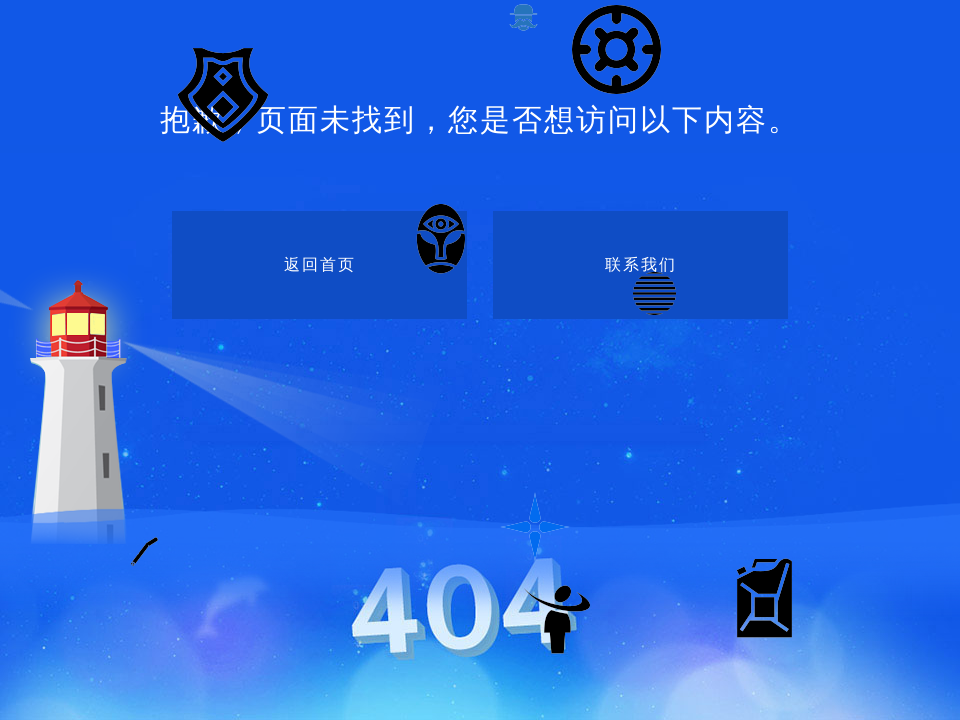 This screenshot has height=720, width=960. I want to click on activate dragon shield defense ability, so click(223, 95).